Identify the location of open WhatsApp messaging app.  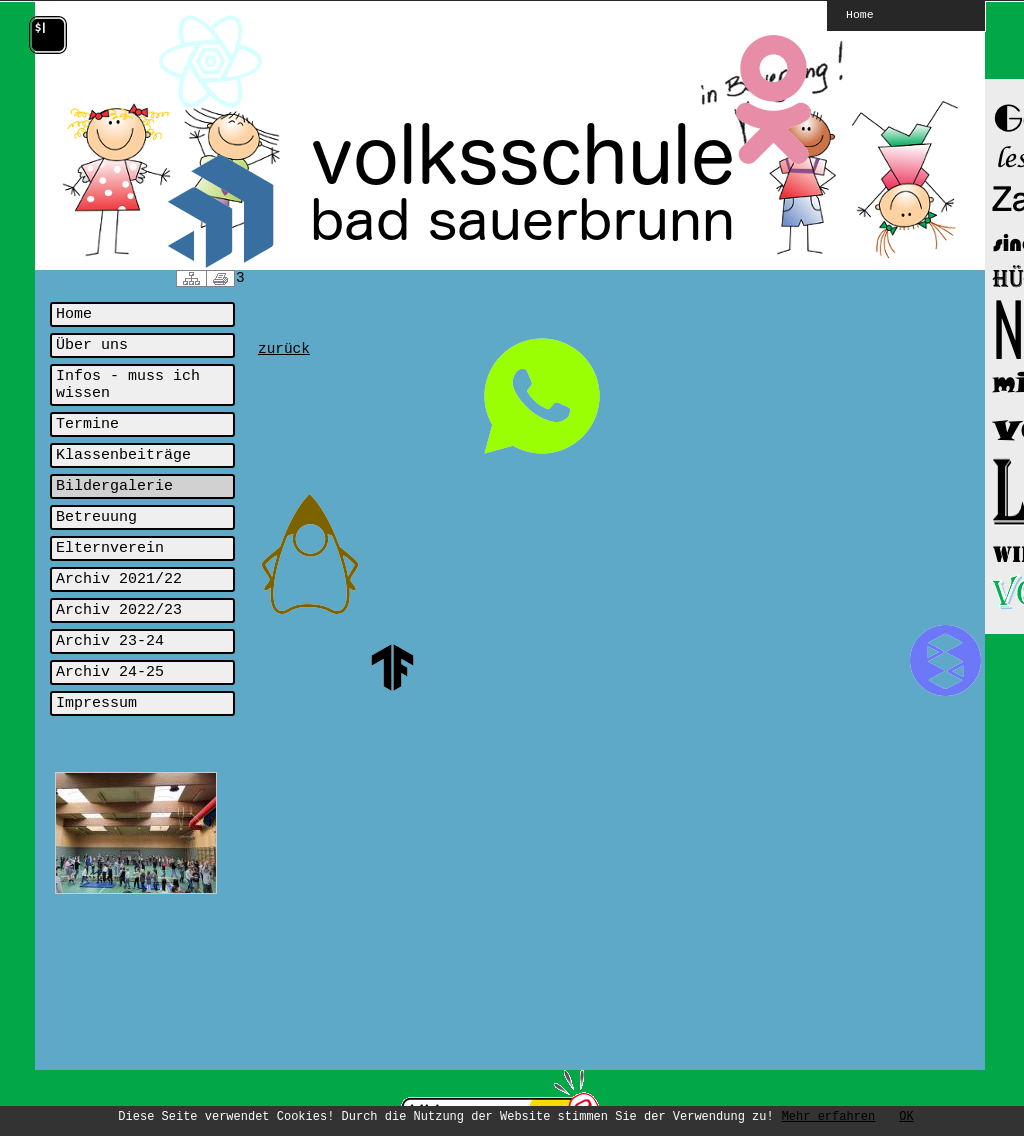
(542, 396).